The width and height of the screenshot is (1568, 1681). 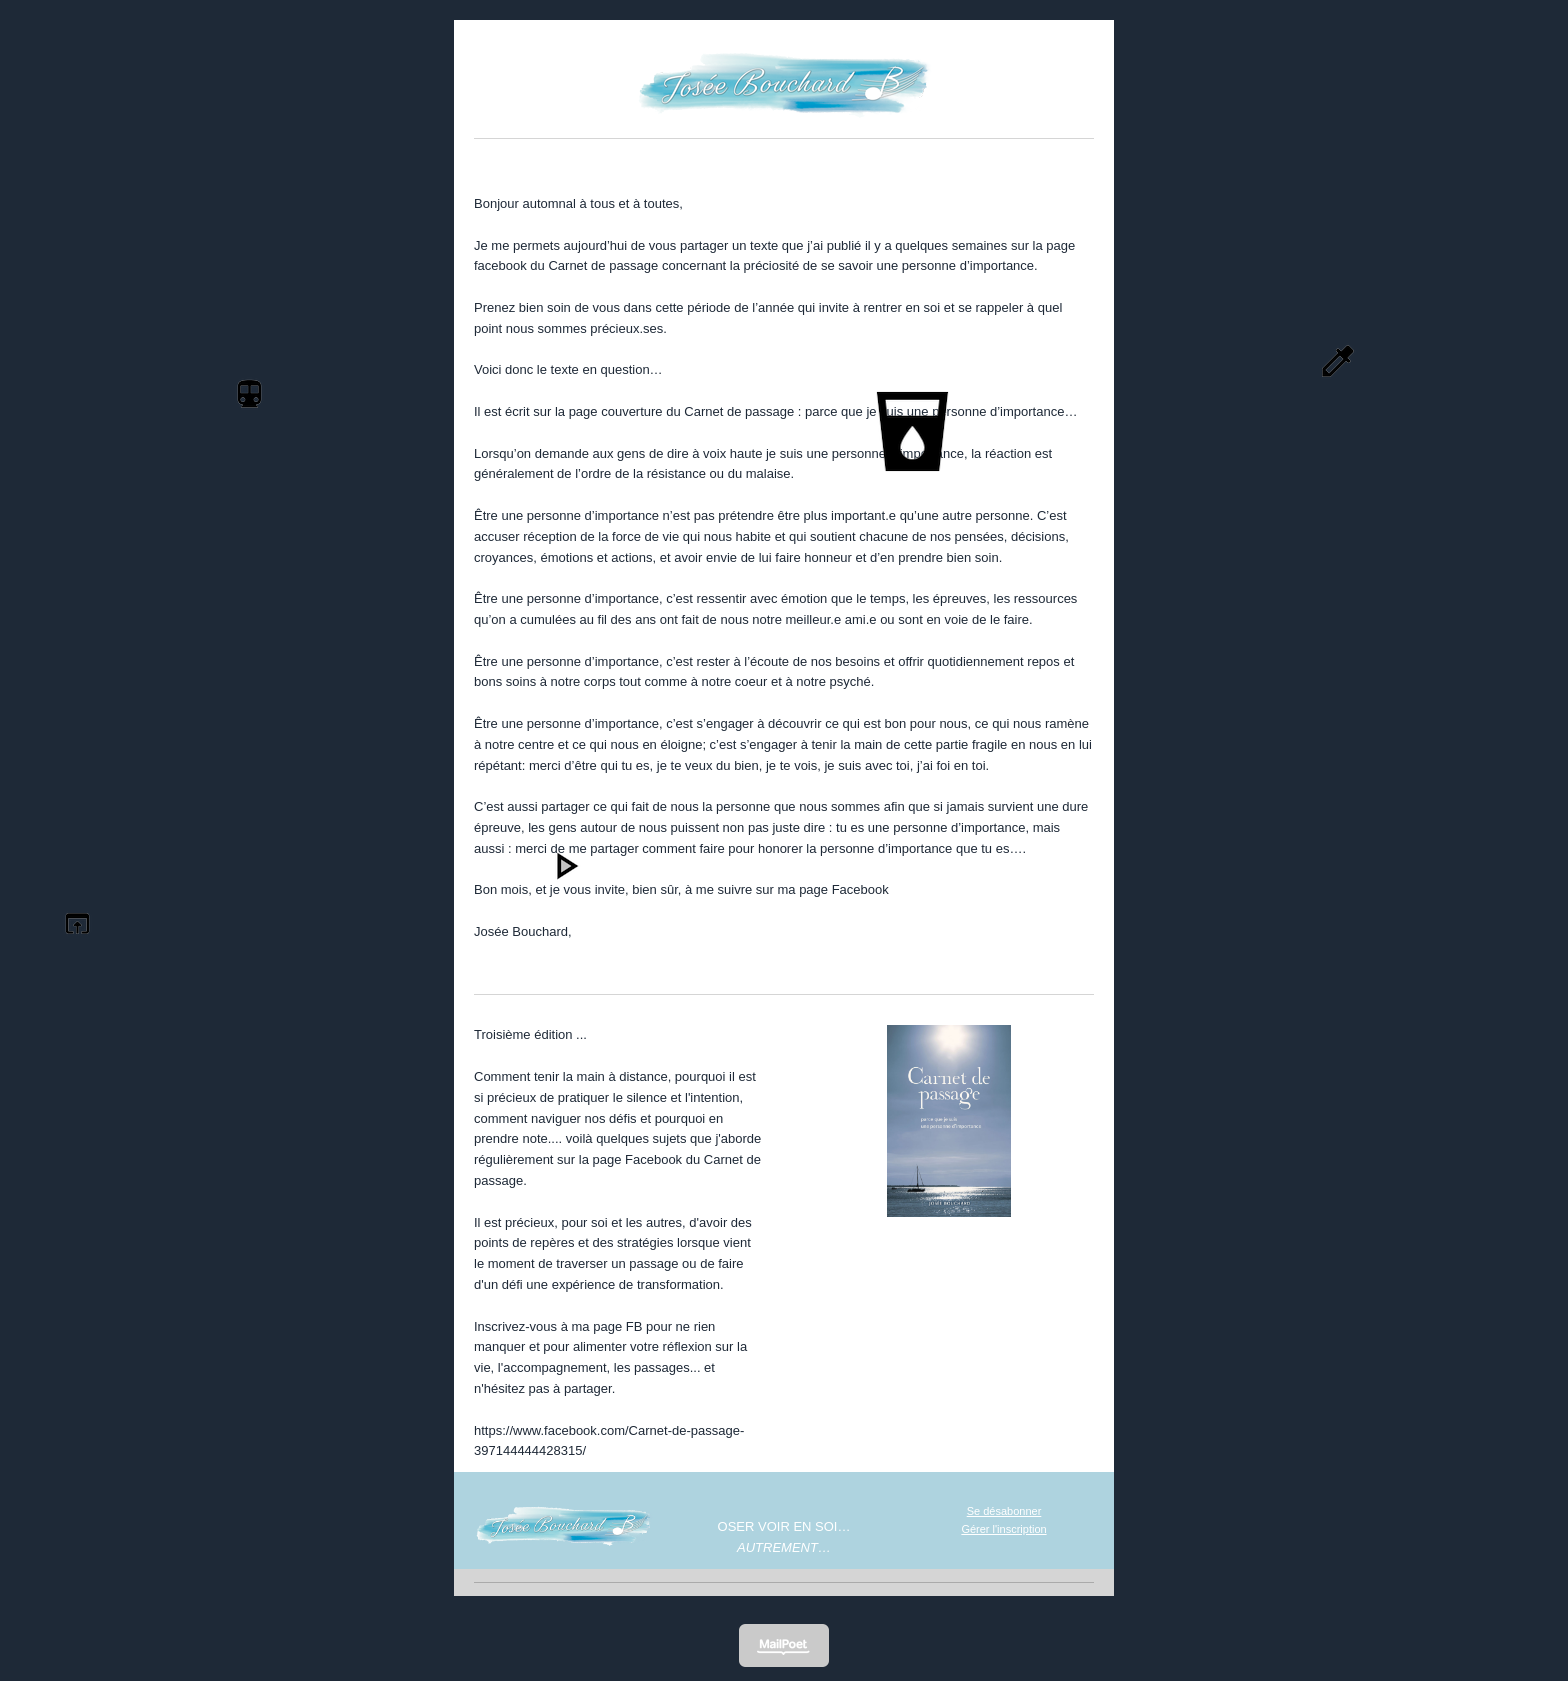 What do you see at coordinates (77, 923) in the screenshot?
I see `open link in browser` at bounding box center [77, 923].